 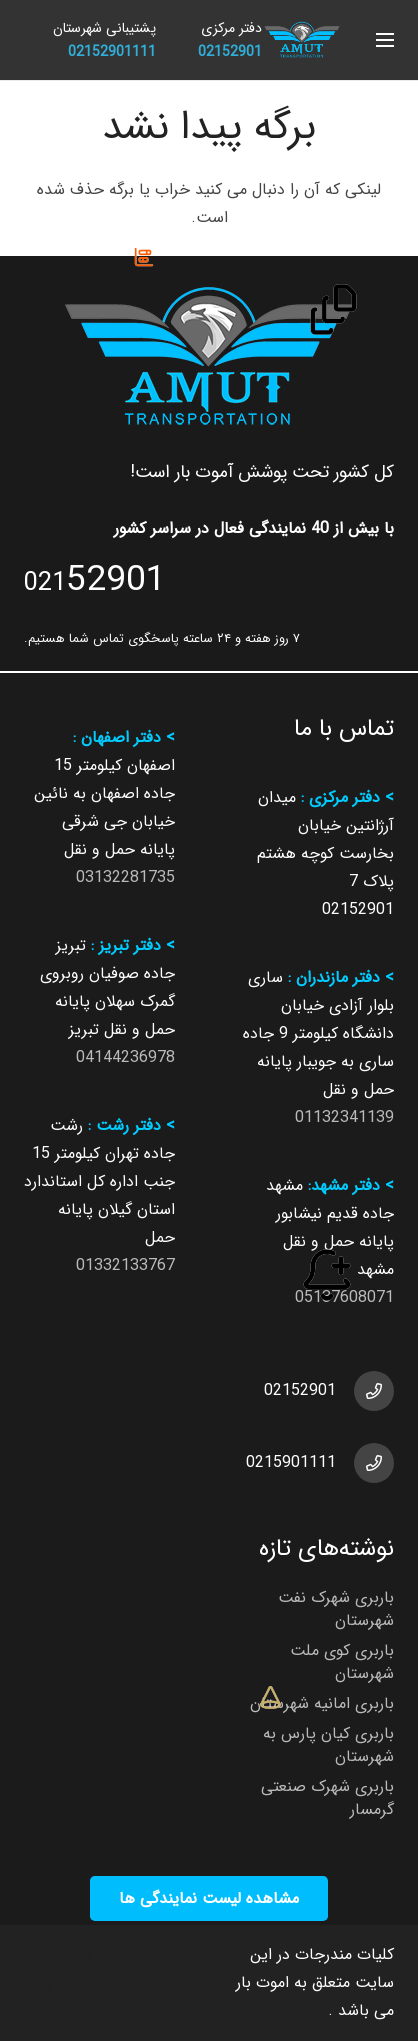 I want to click on represents a 3D cone shape or geometric object, so click(x=270, y=1697).